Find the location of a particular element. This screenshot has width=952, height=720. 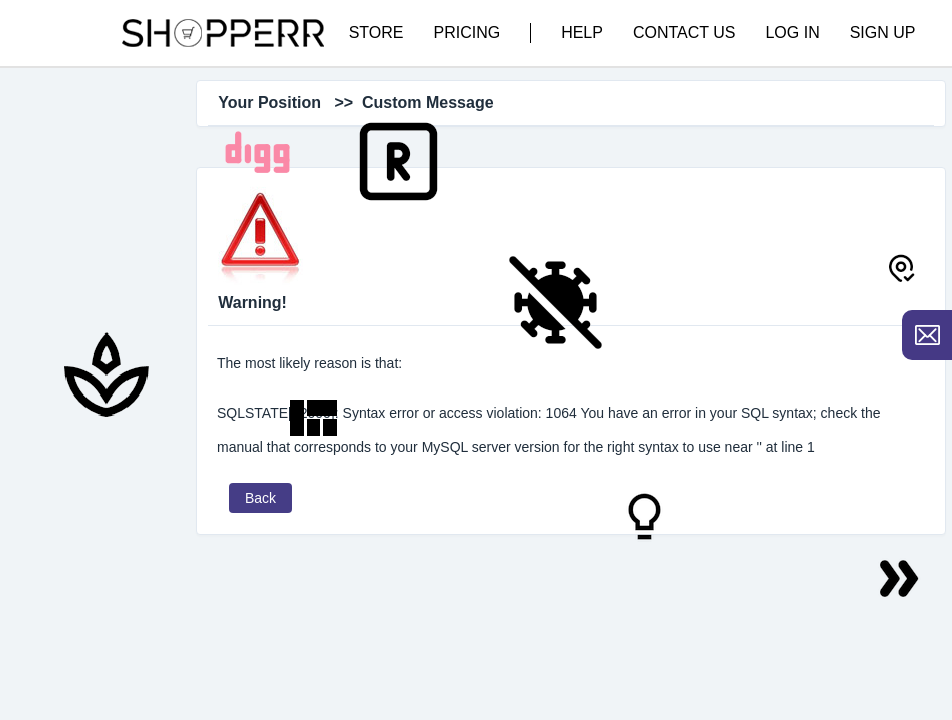

indicates a rating or review section is located at coordinates (398, 161).